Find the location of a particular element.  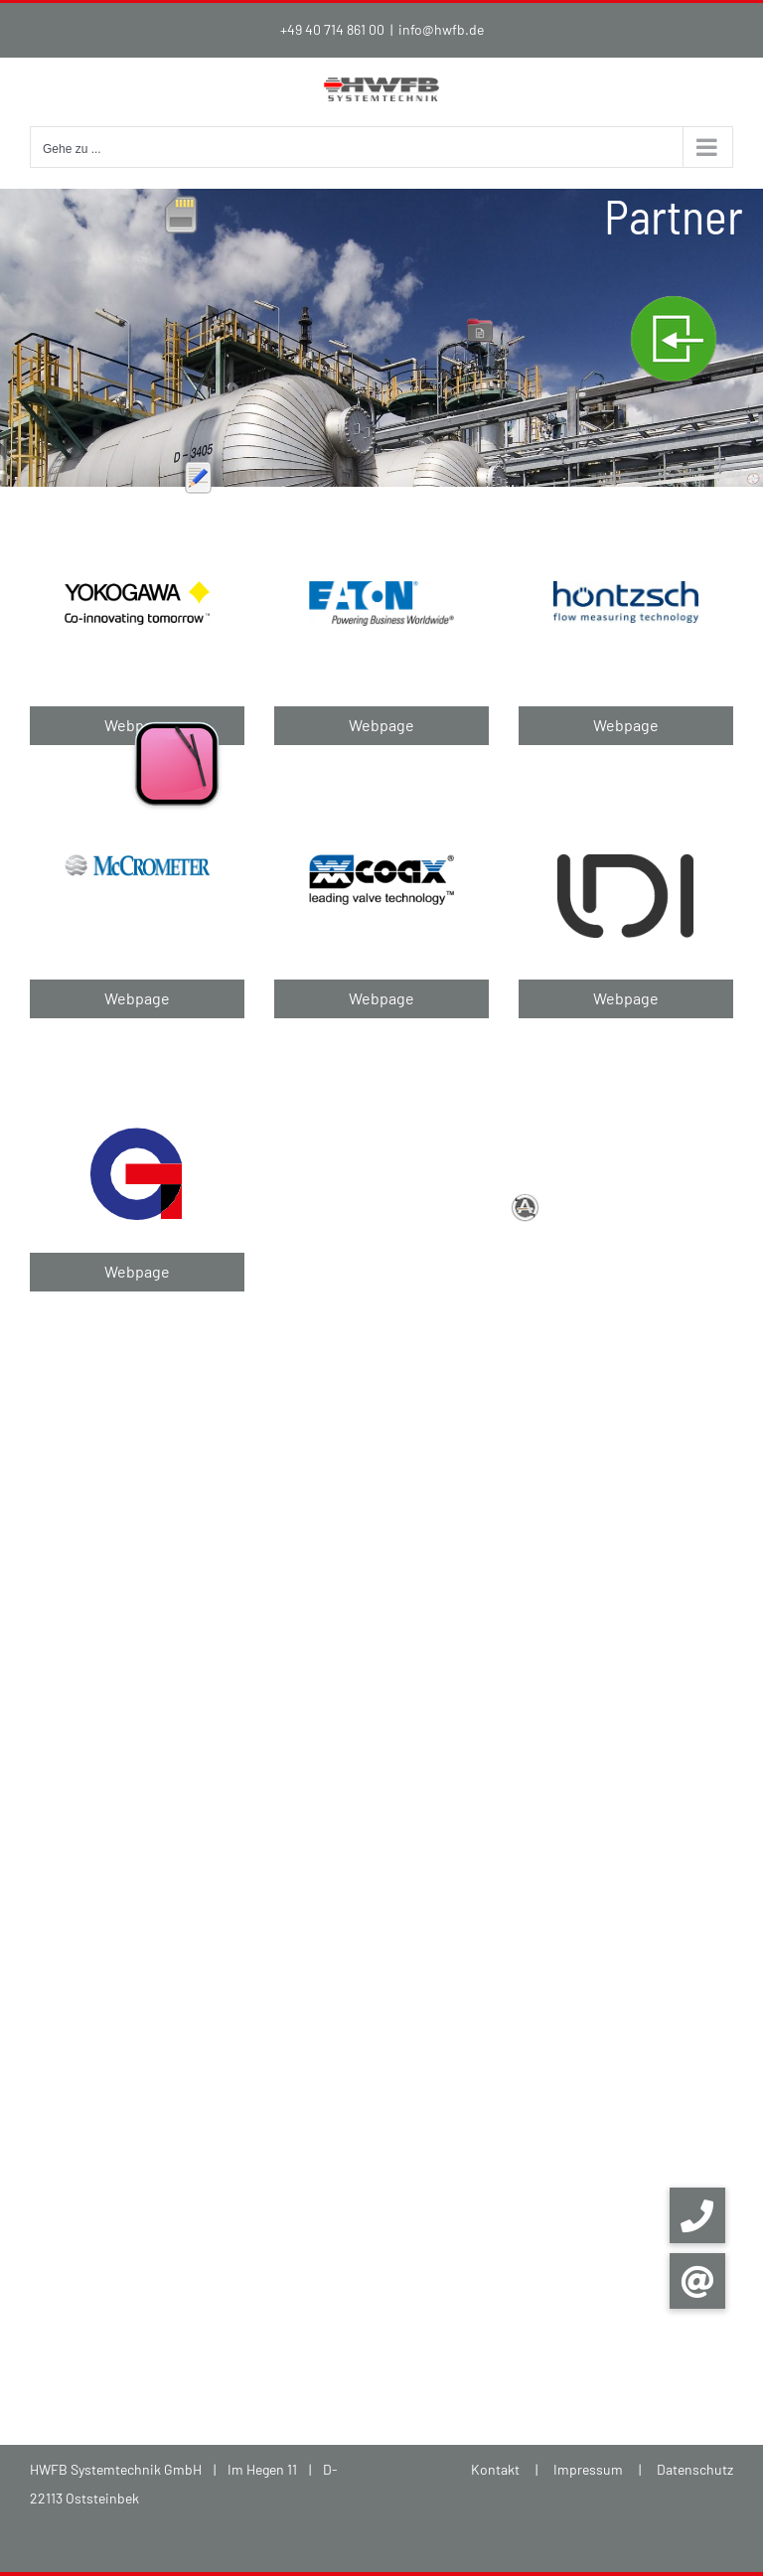

open text editor application is located at coordinates (198, 477).